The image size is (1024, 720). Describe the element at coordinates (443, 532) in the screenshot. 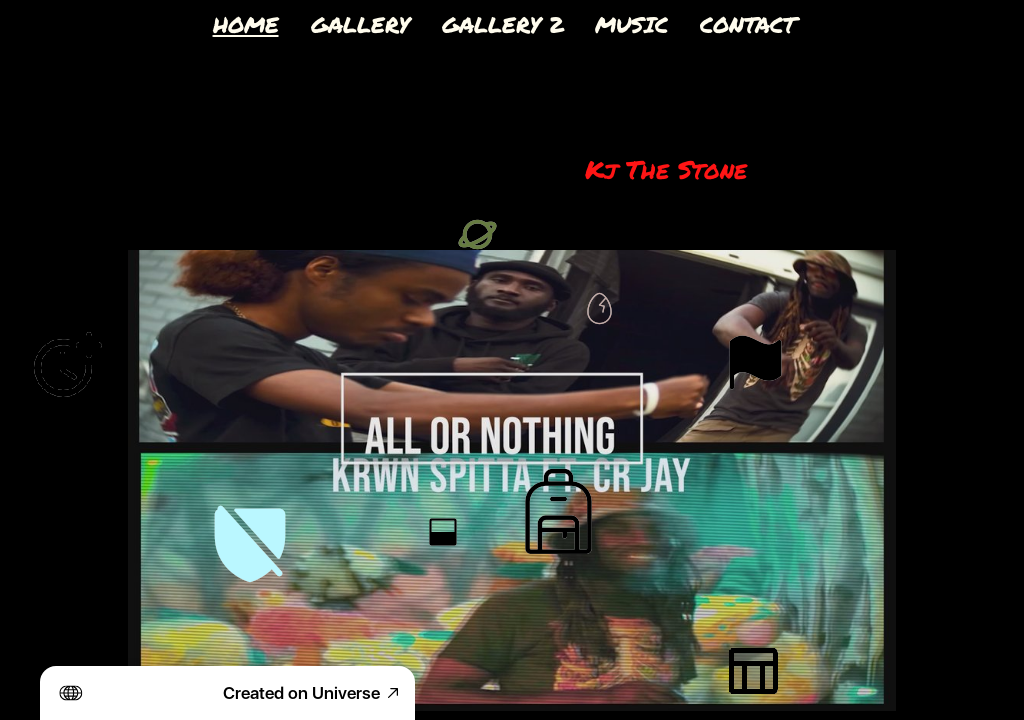

I see `toggle bottom panel visibility` at that location.